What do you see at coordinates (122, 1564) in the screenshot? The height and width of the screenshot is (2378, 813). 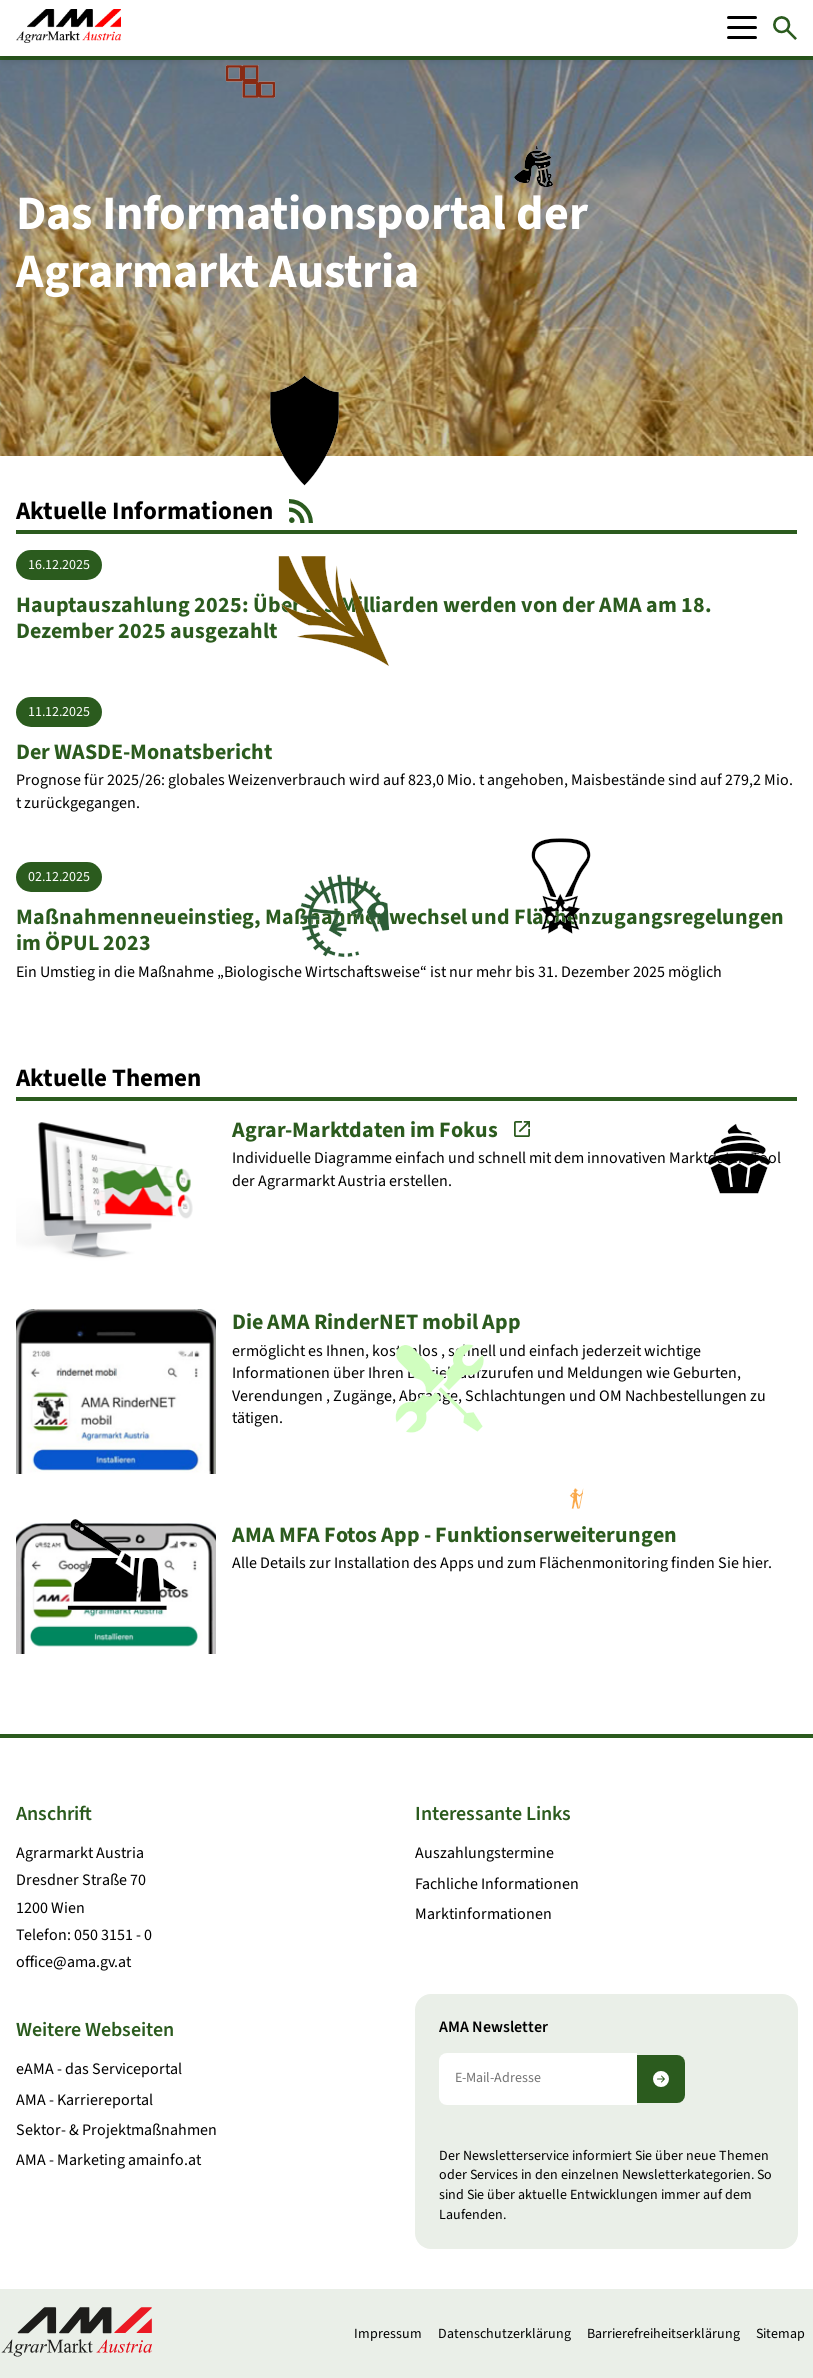 I see `butter ingredient in a cooking or recipe game` at bounding box center [122, 1564].